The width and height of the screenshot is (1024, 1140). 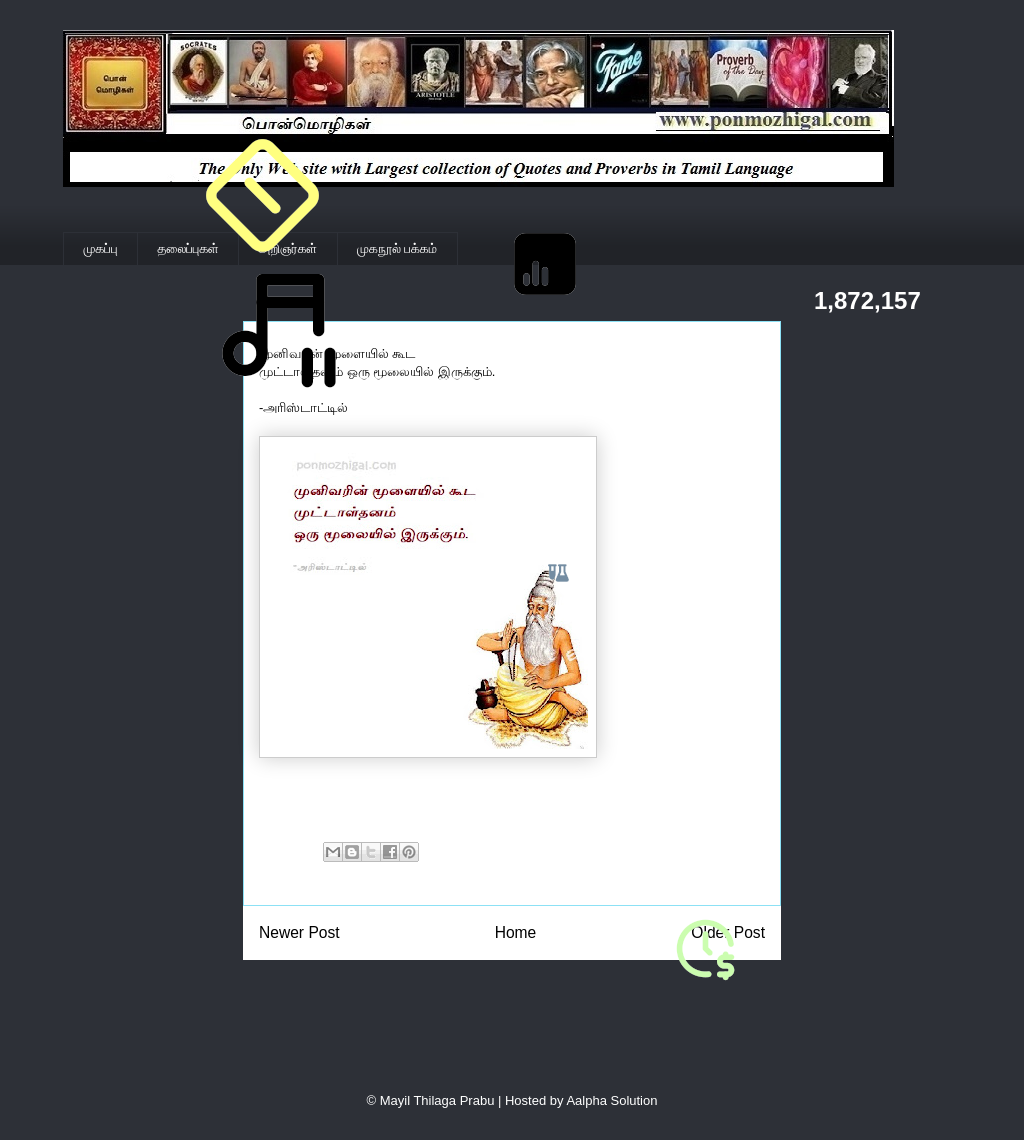 What do you see at coordinates (705, 948) in the screenshot?
I see `view hourly rate or time-based pricing` at bounding box center [705, 948].